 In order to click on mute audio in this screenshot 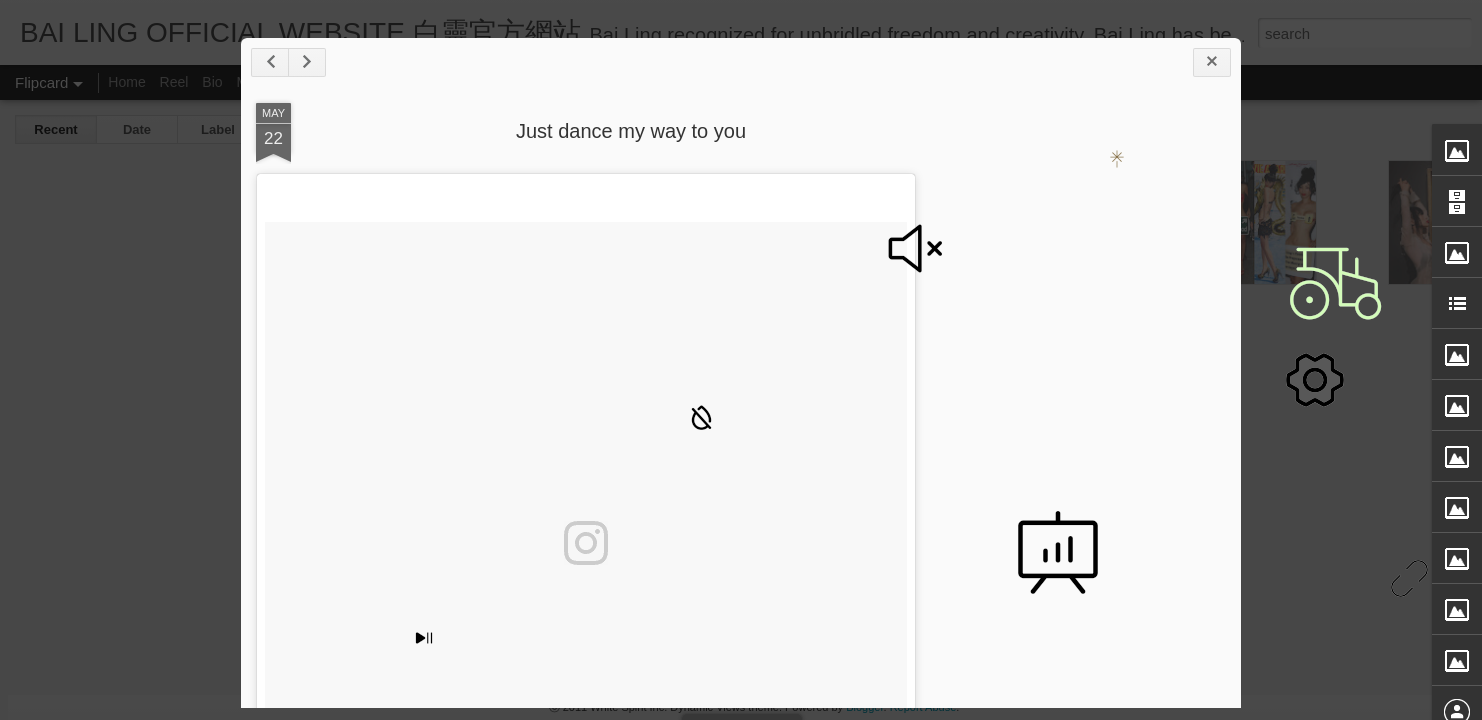, I will do `click(912, 248)`.